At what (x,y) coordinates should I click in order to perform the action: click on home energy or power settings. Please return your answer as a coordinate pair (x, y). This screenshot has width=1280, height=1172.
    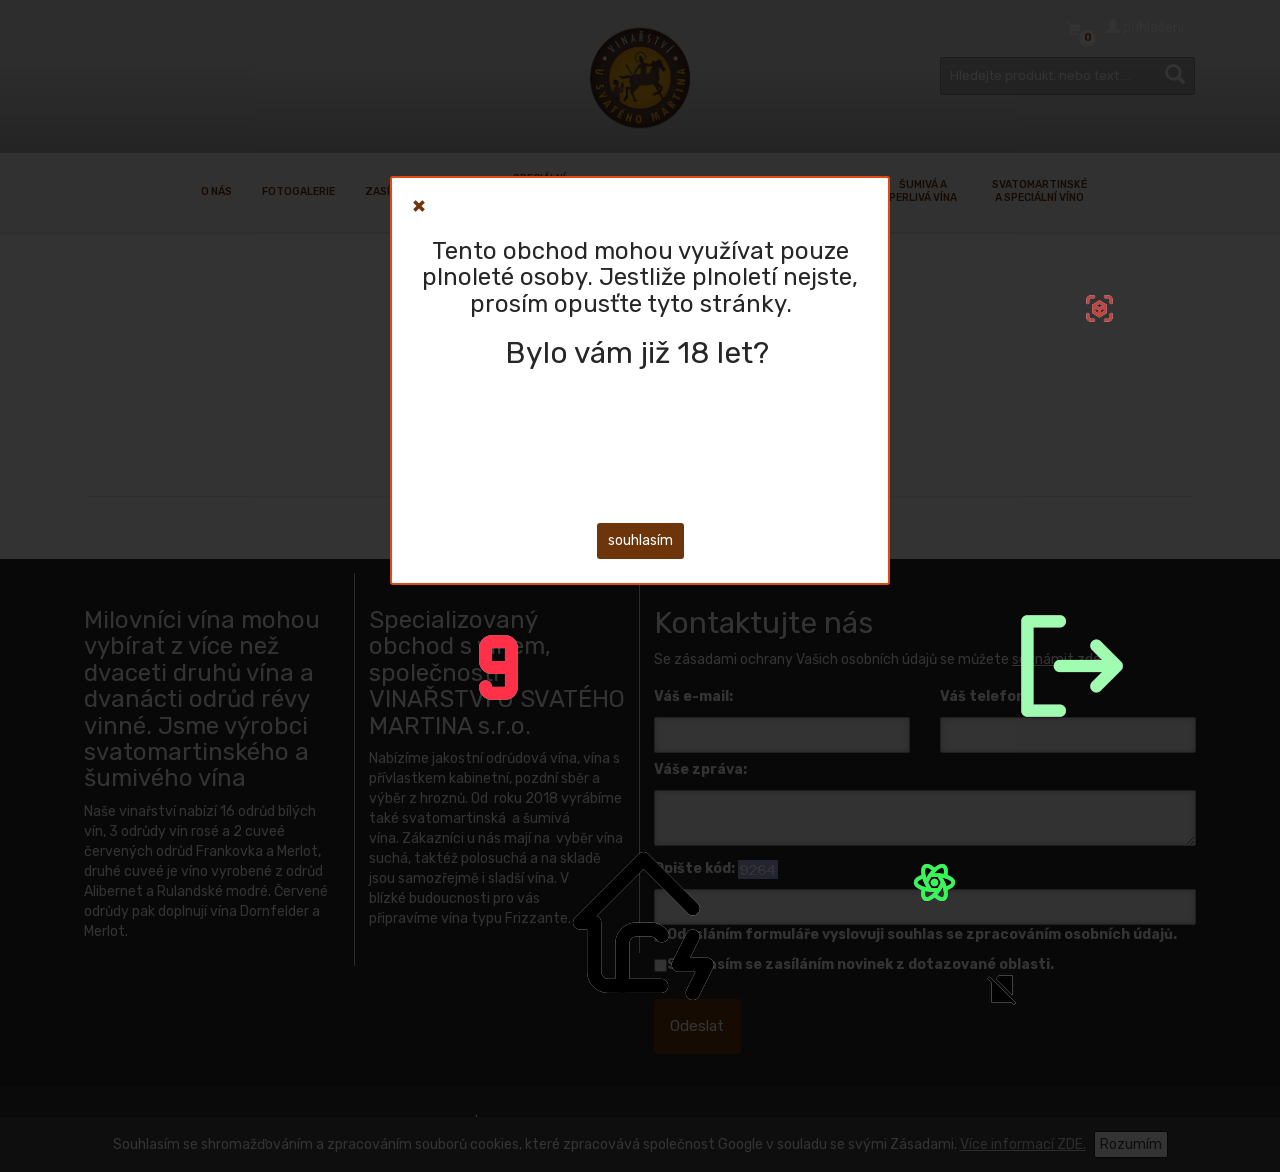
    Looking at the image, I should click on (643, 922).